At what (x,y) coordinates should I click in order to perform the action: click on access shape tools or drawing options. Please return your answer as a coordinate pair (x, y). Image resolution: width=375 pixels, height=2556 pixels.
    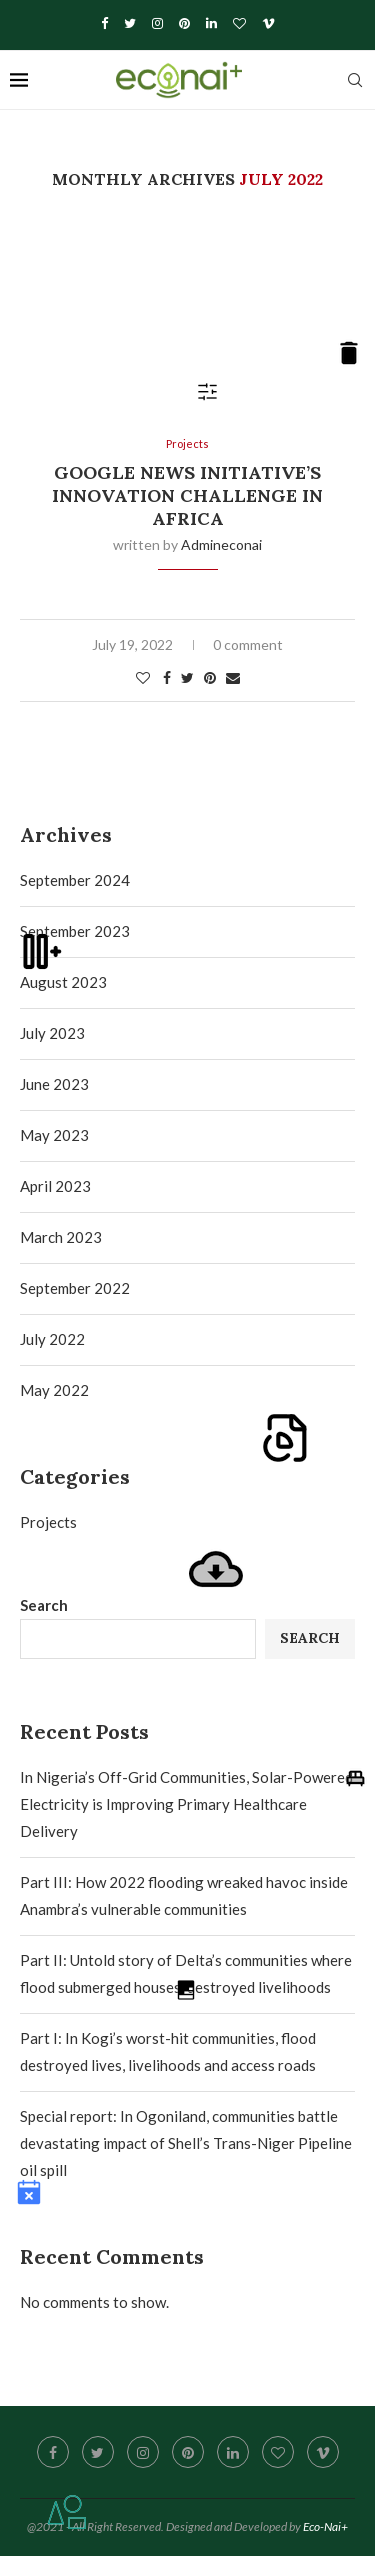
    Looking at the image, I should click on (67, 2513).